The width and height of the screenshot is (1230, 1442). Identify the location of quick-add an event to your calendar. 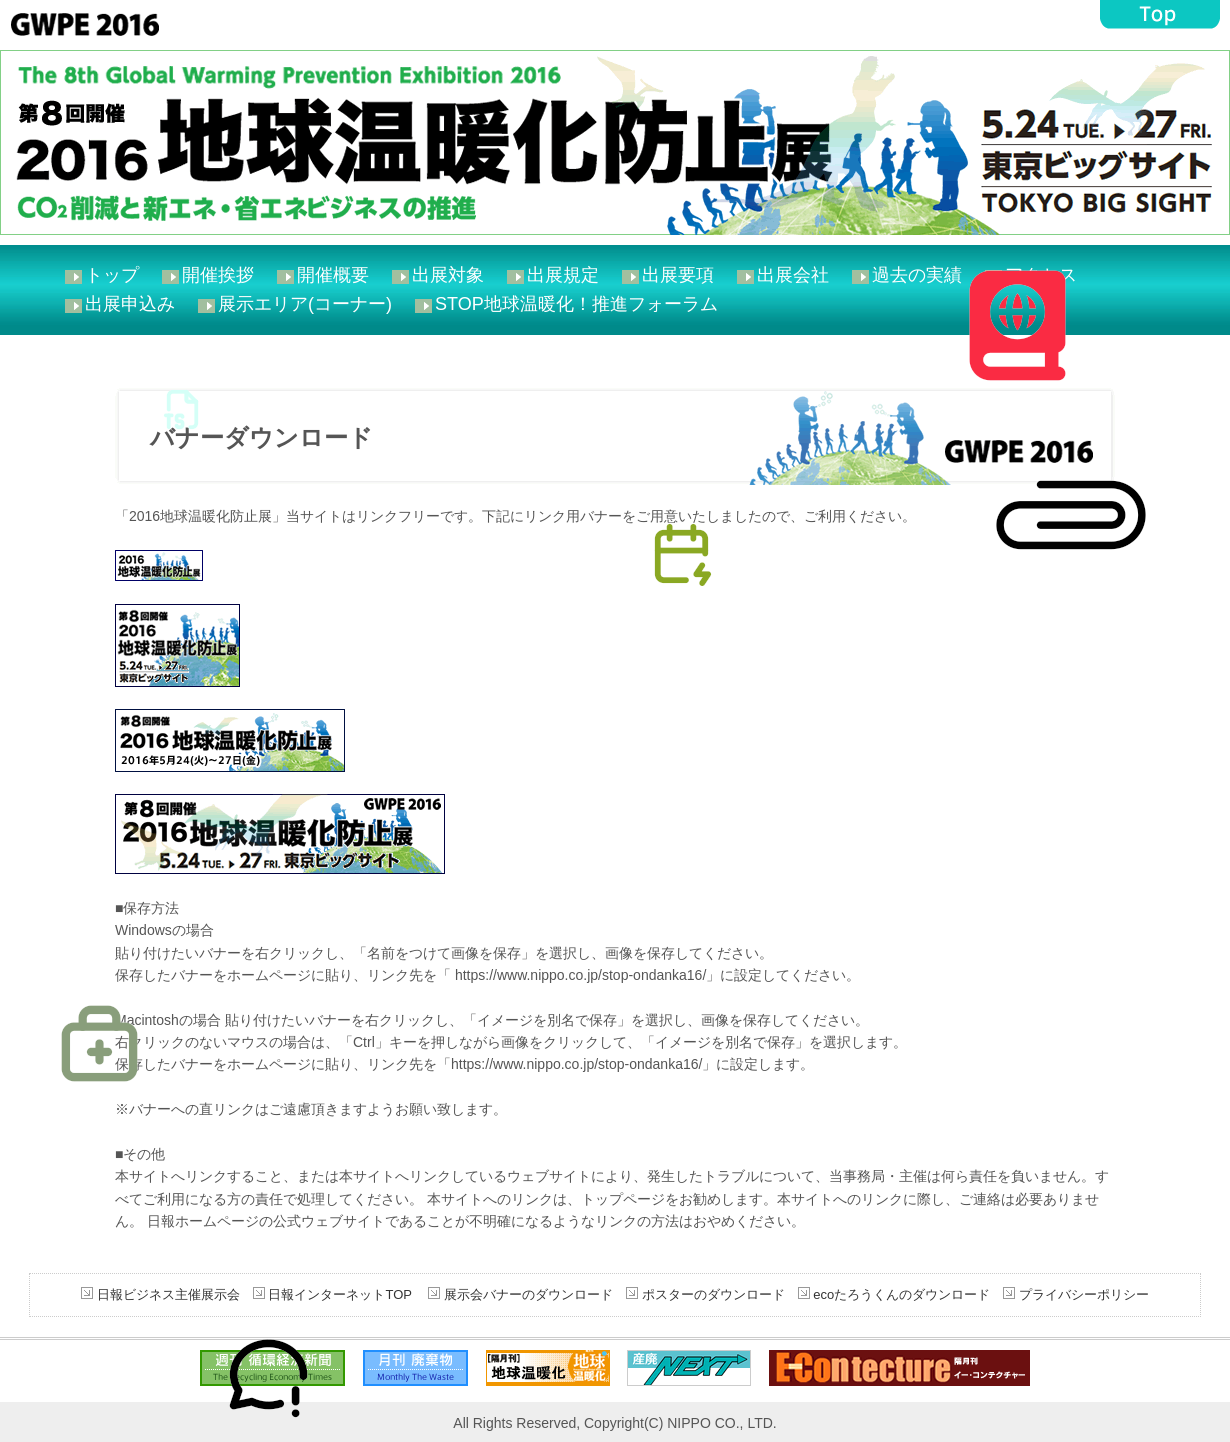
(681, 553).